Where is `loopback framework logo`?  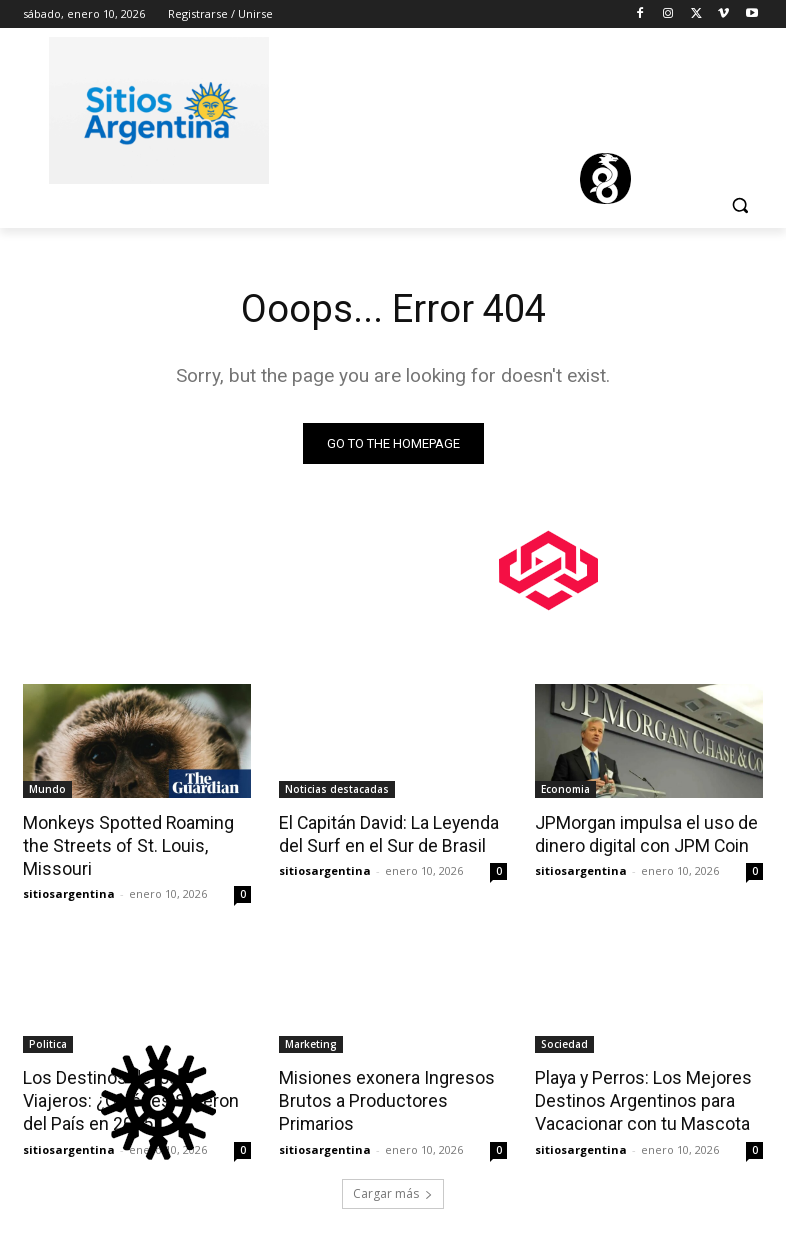 loopback framework logo is located at coordinates (548, 570).